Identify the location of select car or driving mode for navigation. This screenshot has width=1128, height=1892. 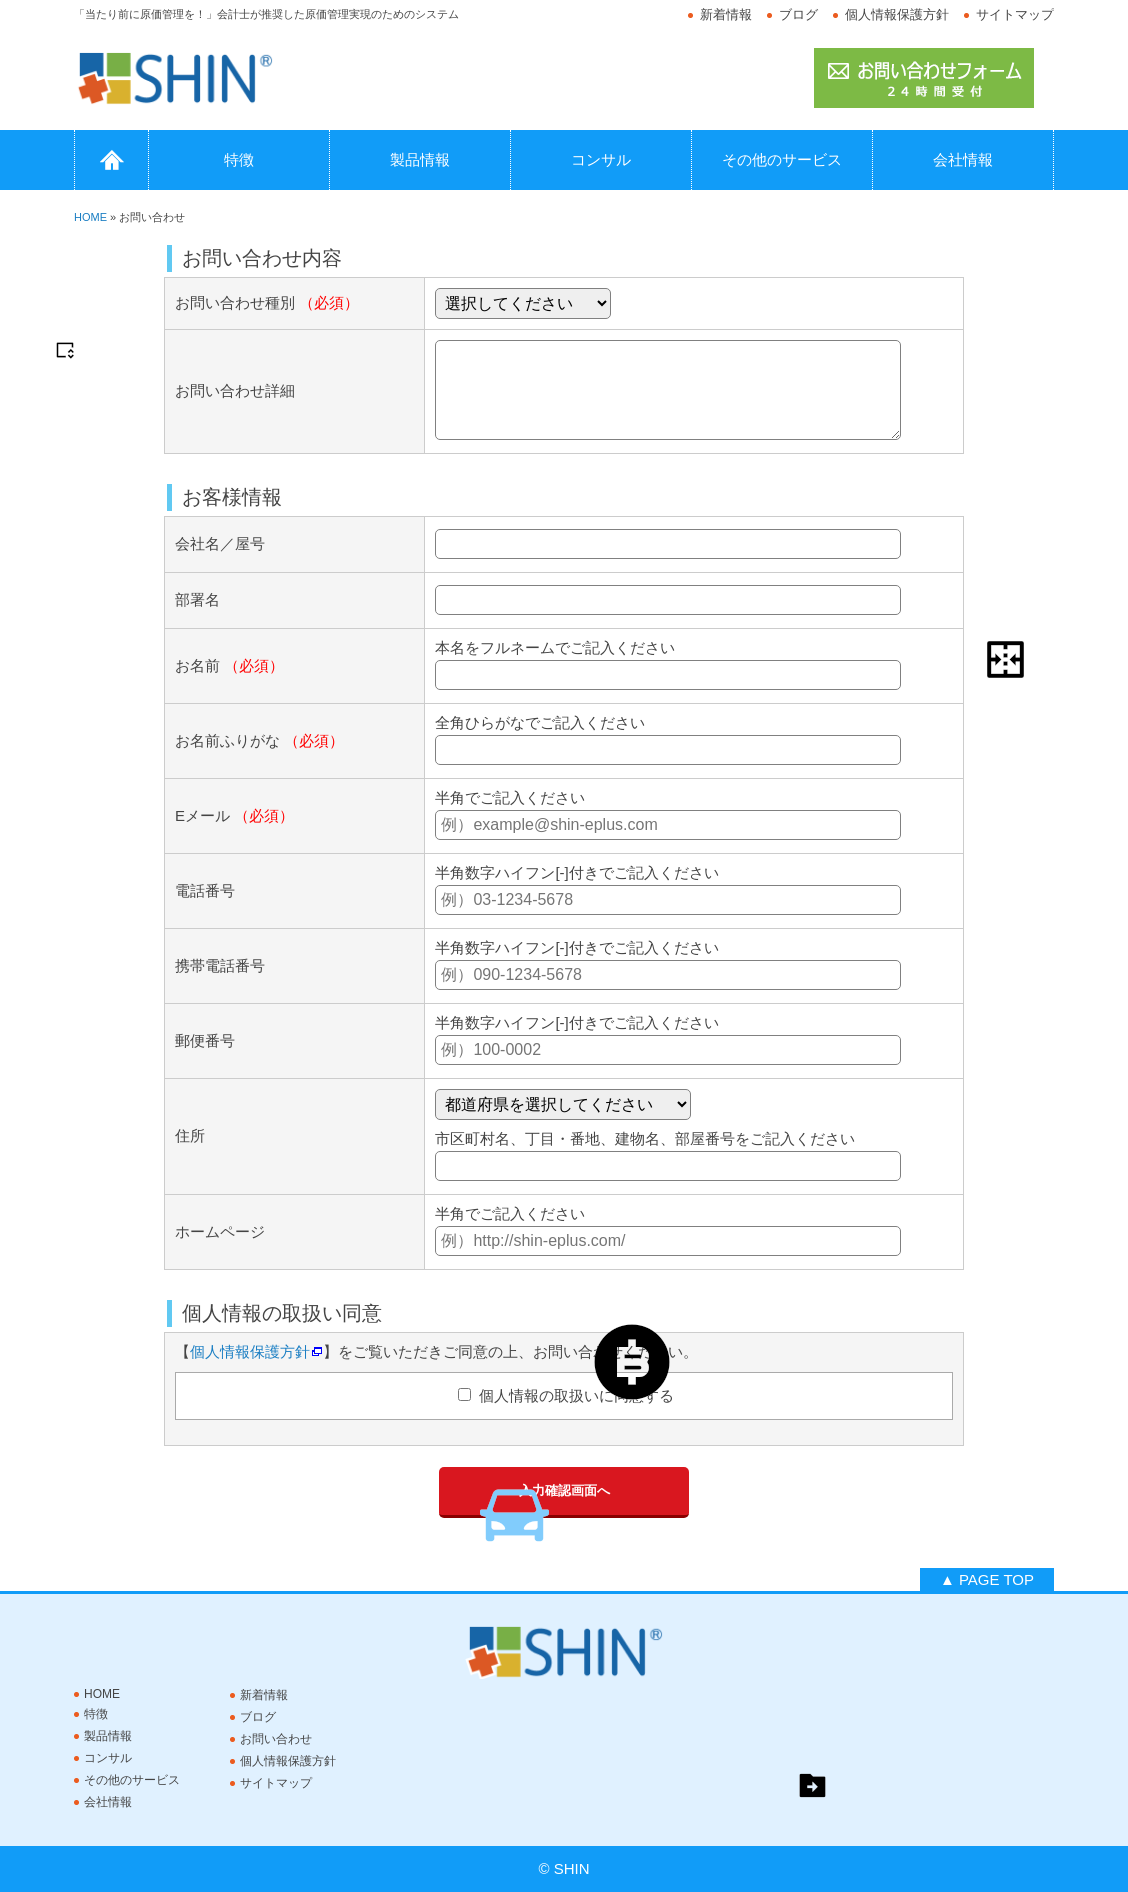
(514, 1512).